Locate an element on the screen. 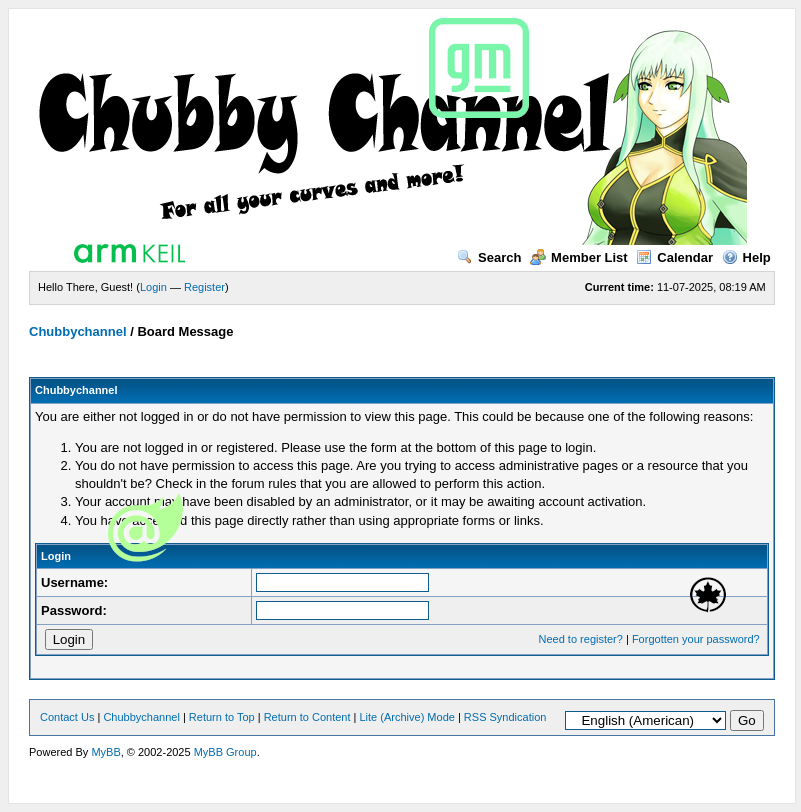 The height and width of the screenshot is (812, 801). Blazor framework logo is located at coordinates (145, 527).